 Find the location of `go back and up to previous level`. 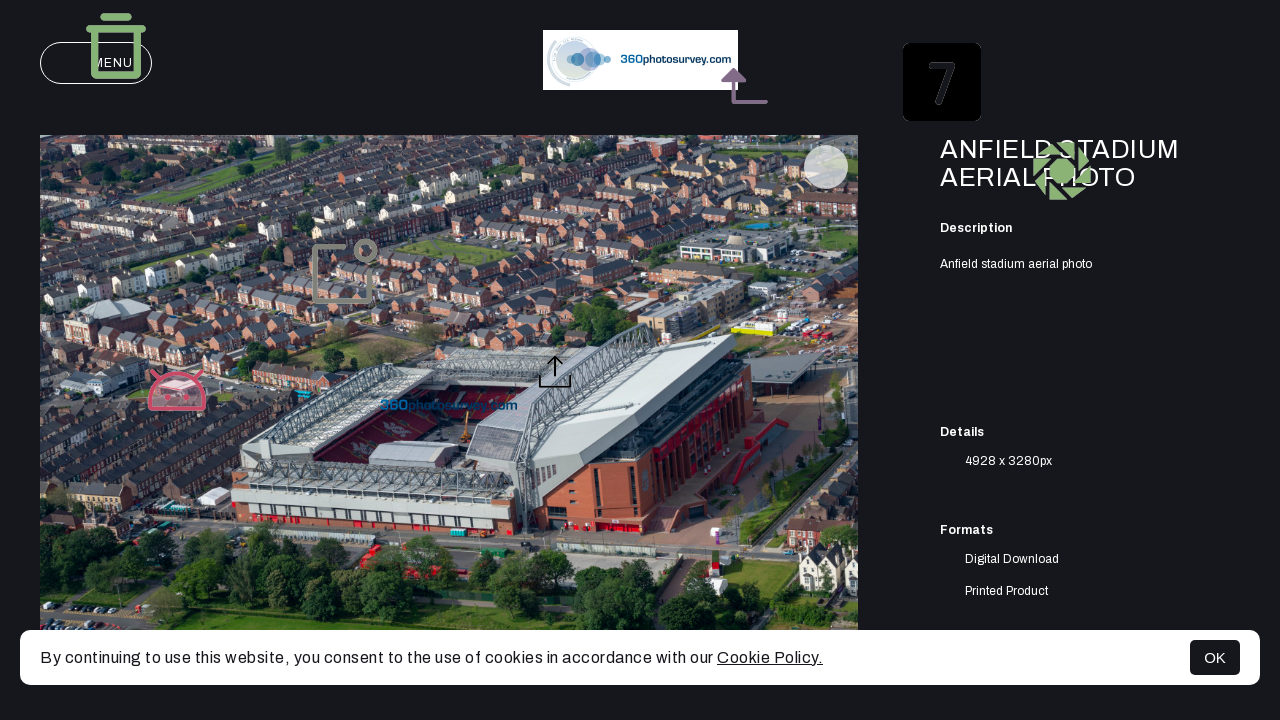

go back and up to previous level is located at coordinates (742, 87).